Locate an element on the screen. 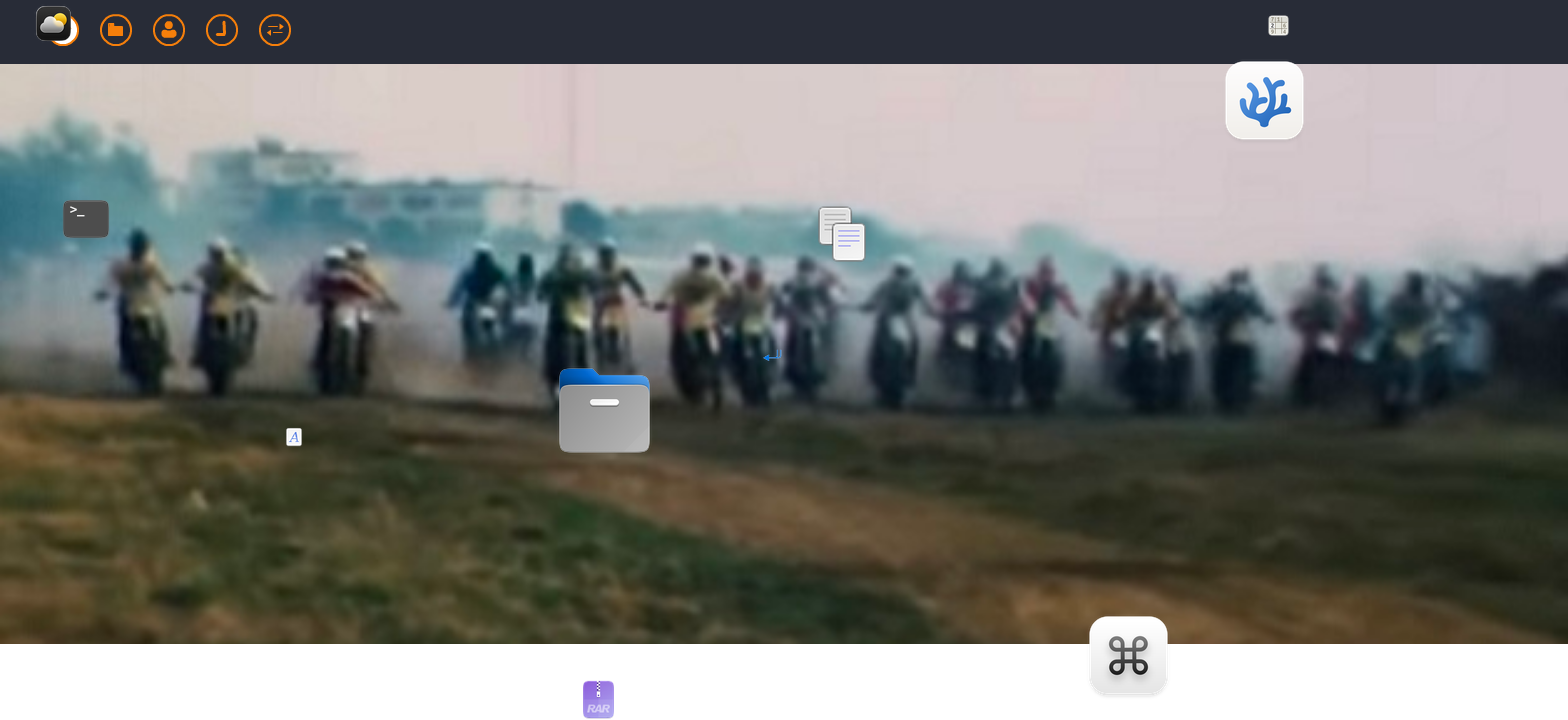 This screenshot has height=720, width=1568. open onboard on-screen keyboard app is located at coordinates (1128, 655).